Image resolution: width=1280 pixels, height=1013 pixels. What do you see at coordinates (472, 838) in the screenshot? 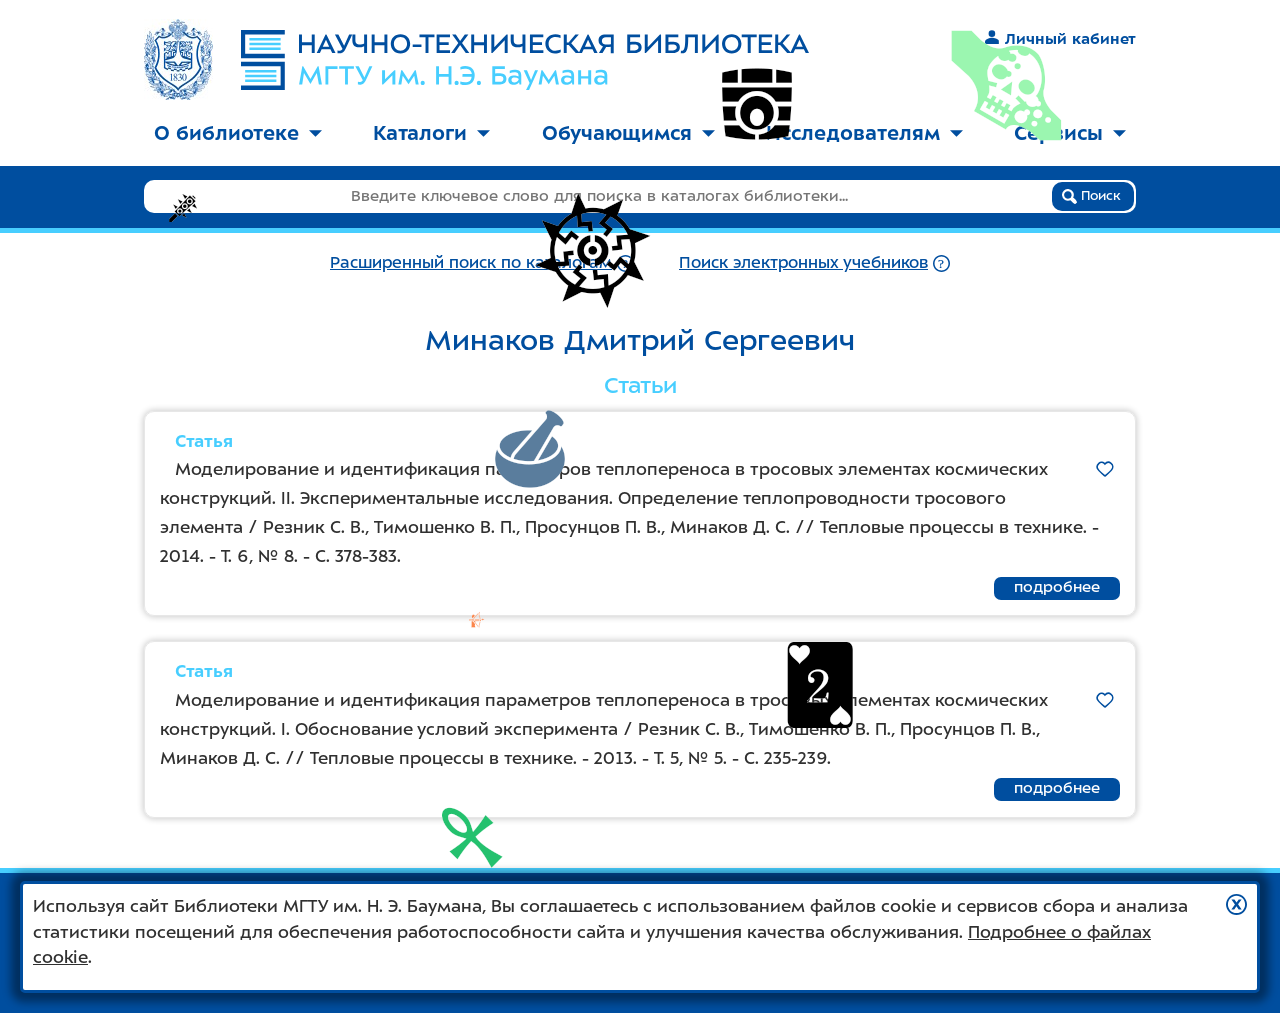
I see `access egyptian or ancient-themed content` at bounding box center [472, 838].